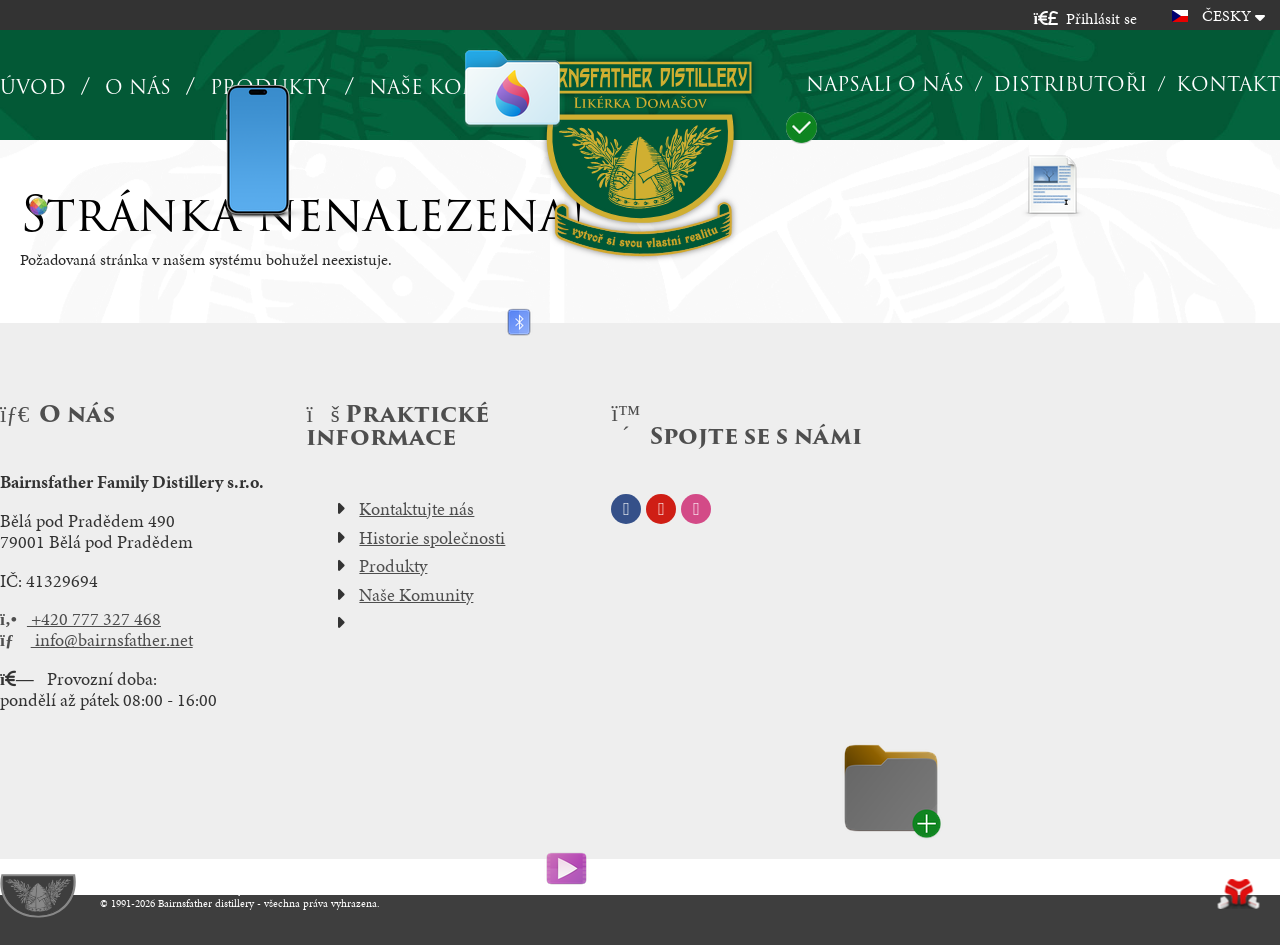 The height and width of the screenshot is (945, 1280). I want to click on select all content in the current document, so click(1053, 184).